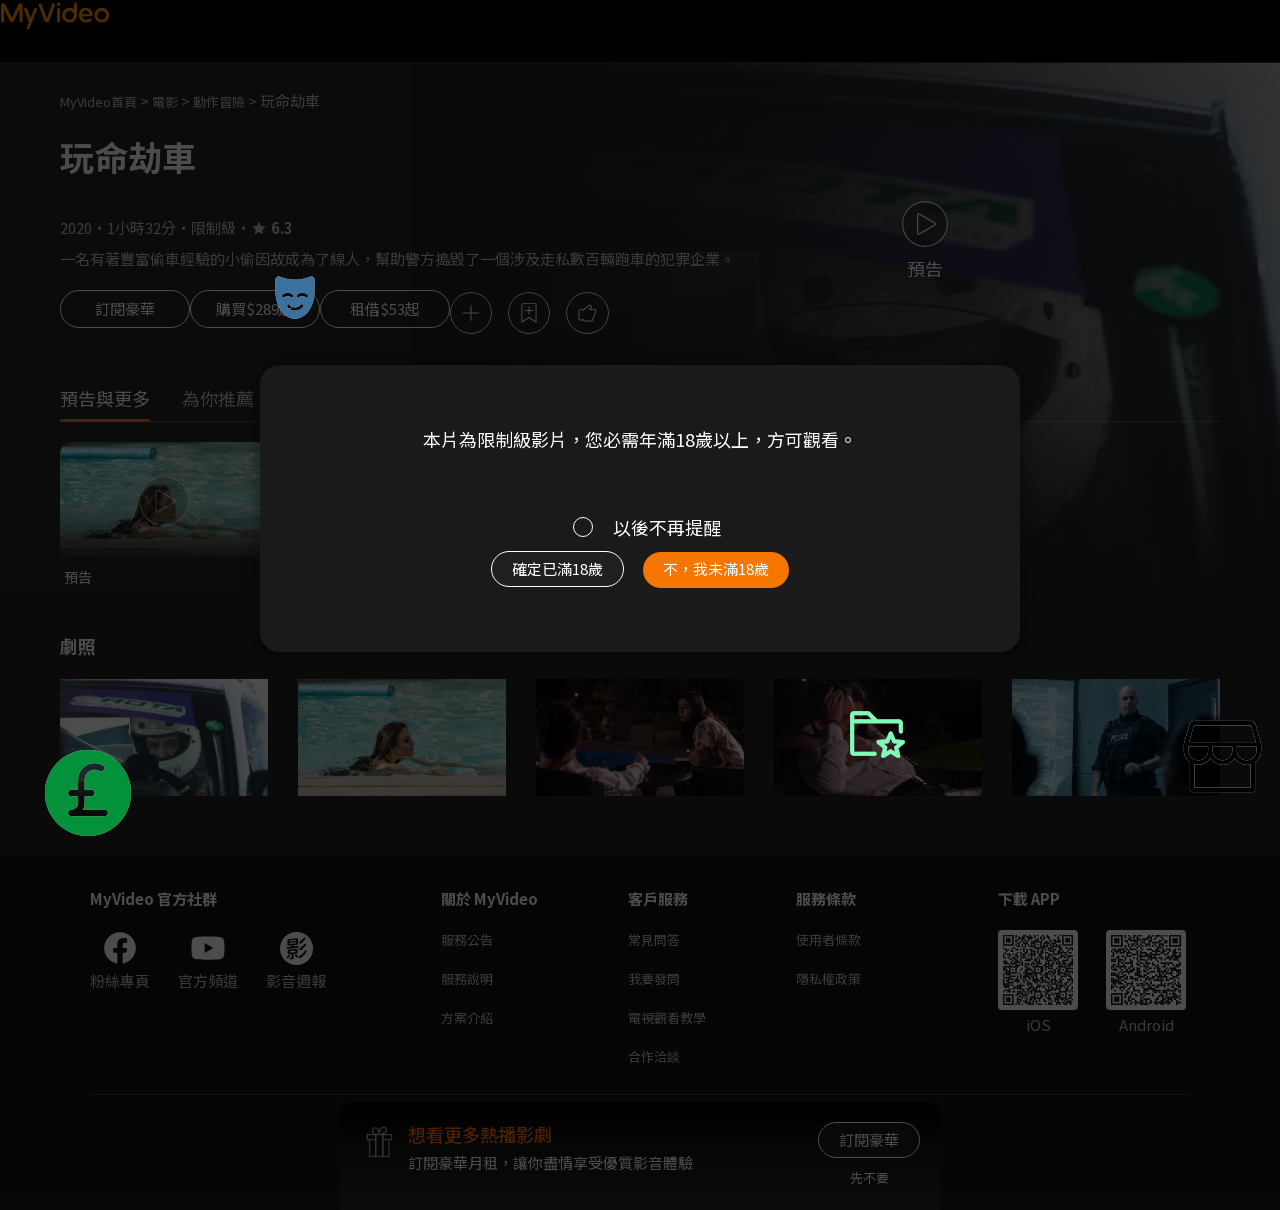  I want to click on browse the online store or marketplace, so click(1222, 756).